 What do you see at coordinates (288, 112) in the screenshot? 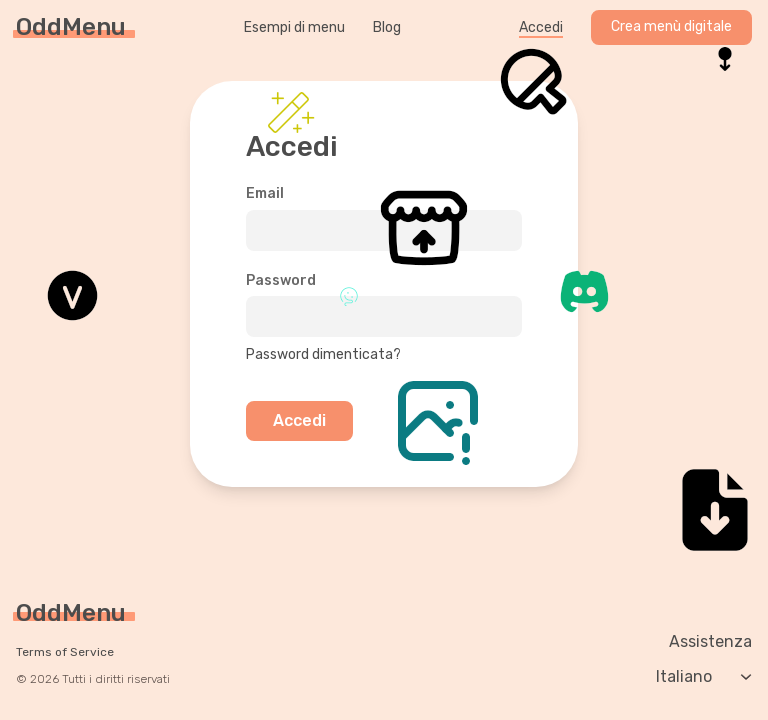
I see `apply auto-enhance or magic editing to content` at bounding box center [288, 112].